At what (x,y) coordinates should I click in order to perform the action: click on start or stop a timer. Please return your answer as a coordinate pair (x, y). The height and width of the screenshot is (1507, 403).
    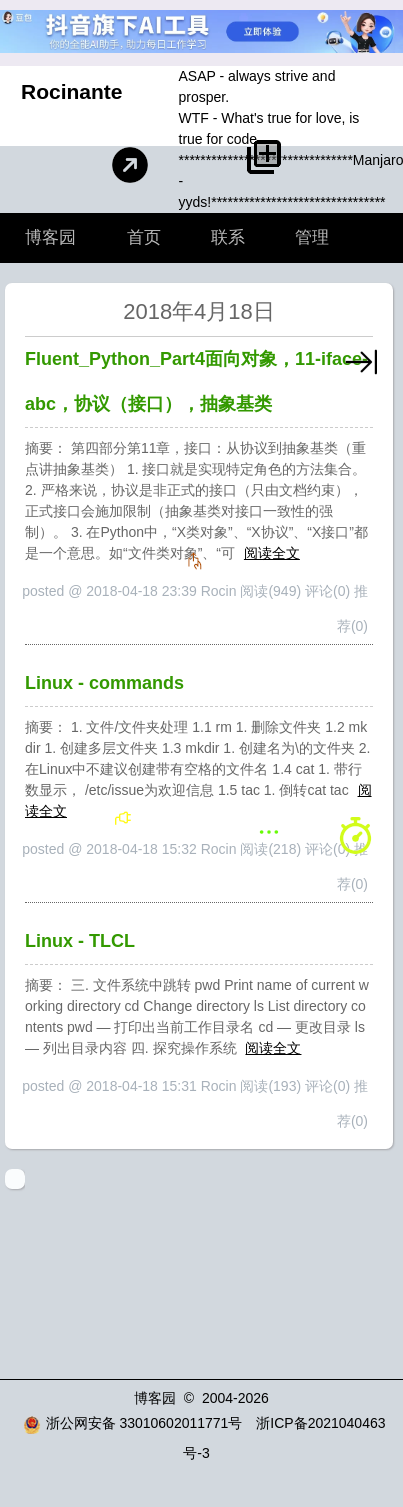
    Looking at the image, I should click on (355, 835).